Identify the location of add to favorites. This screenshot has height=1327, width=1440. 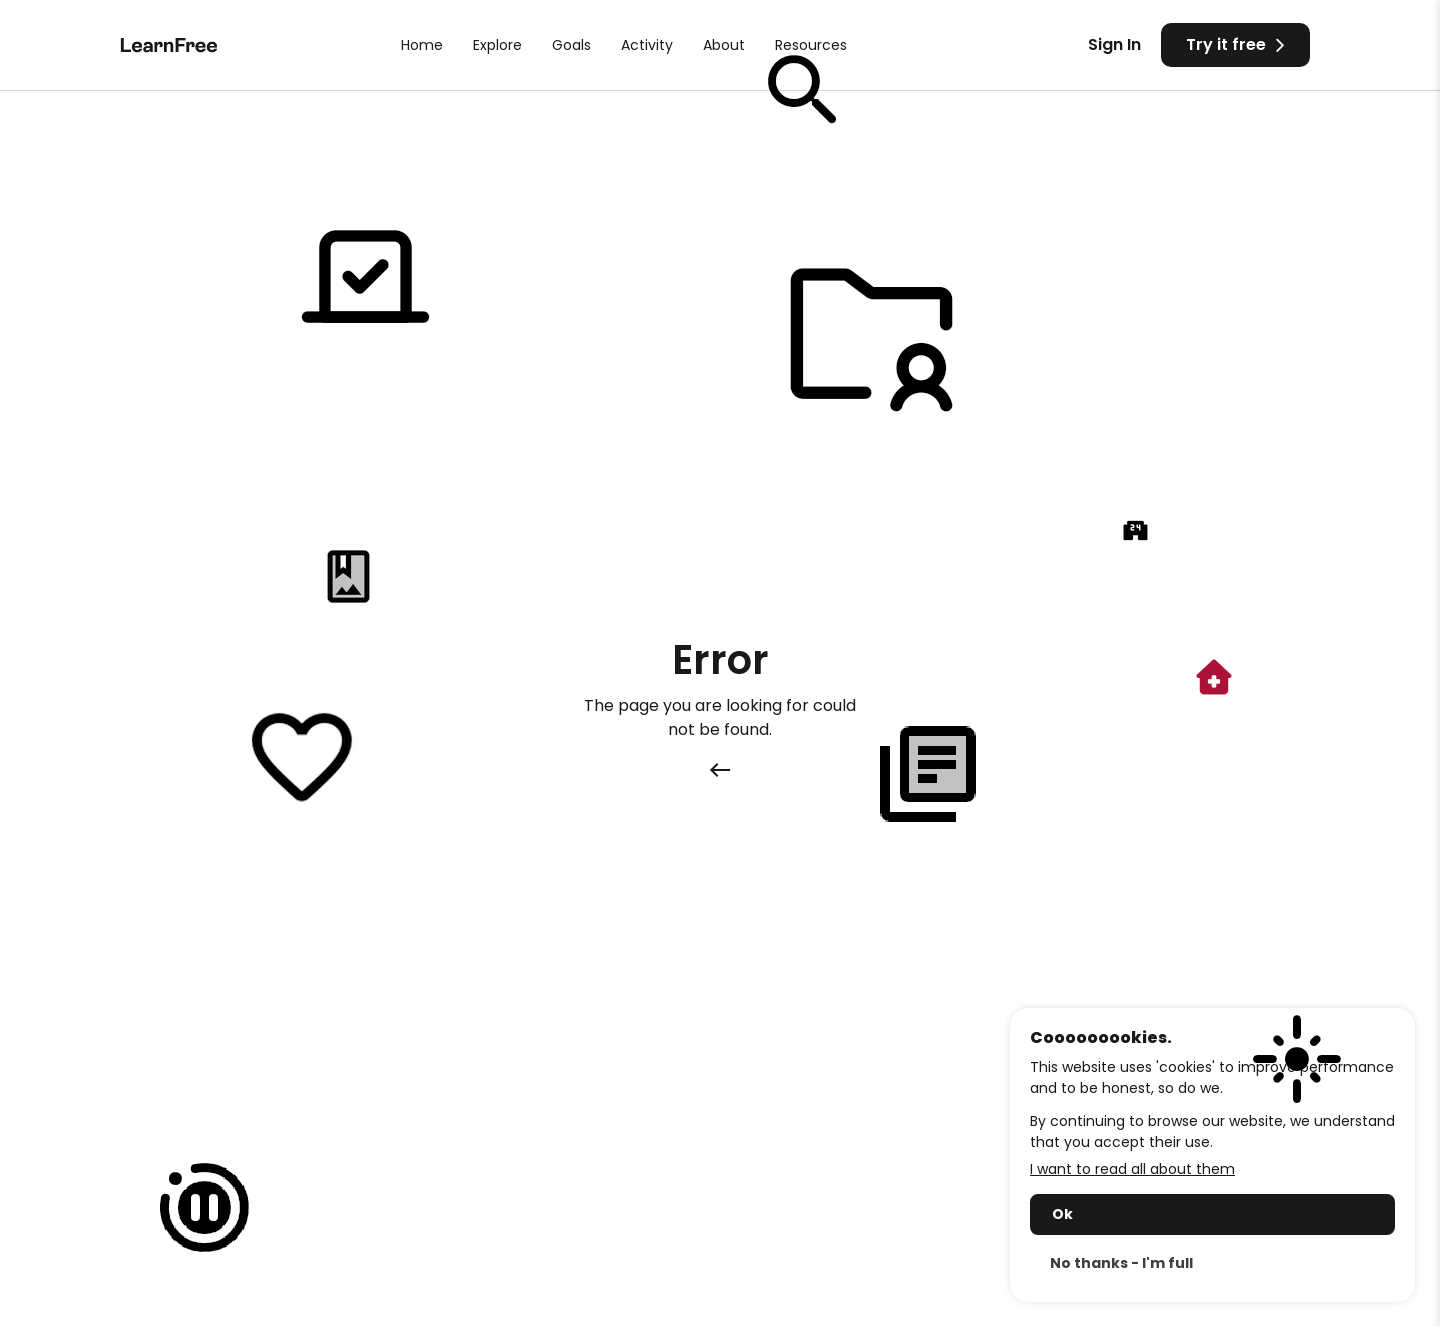
(302, 758).